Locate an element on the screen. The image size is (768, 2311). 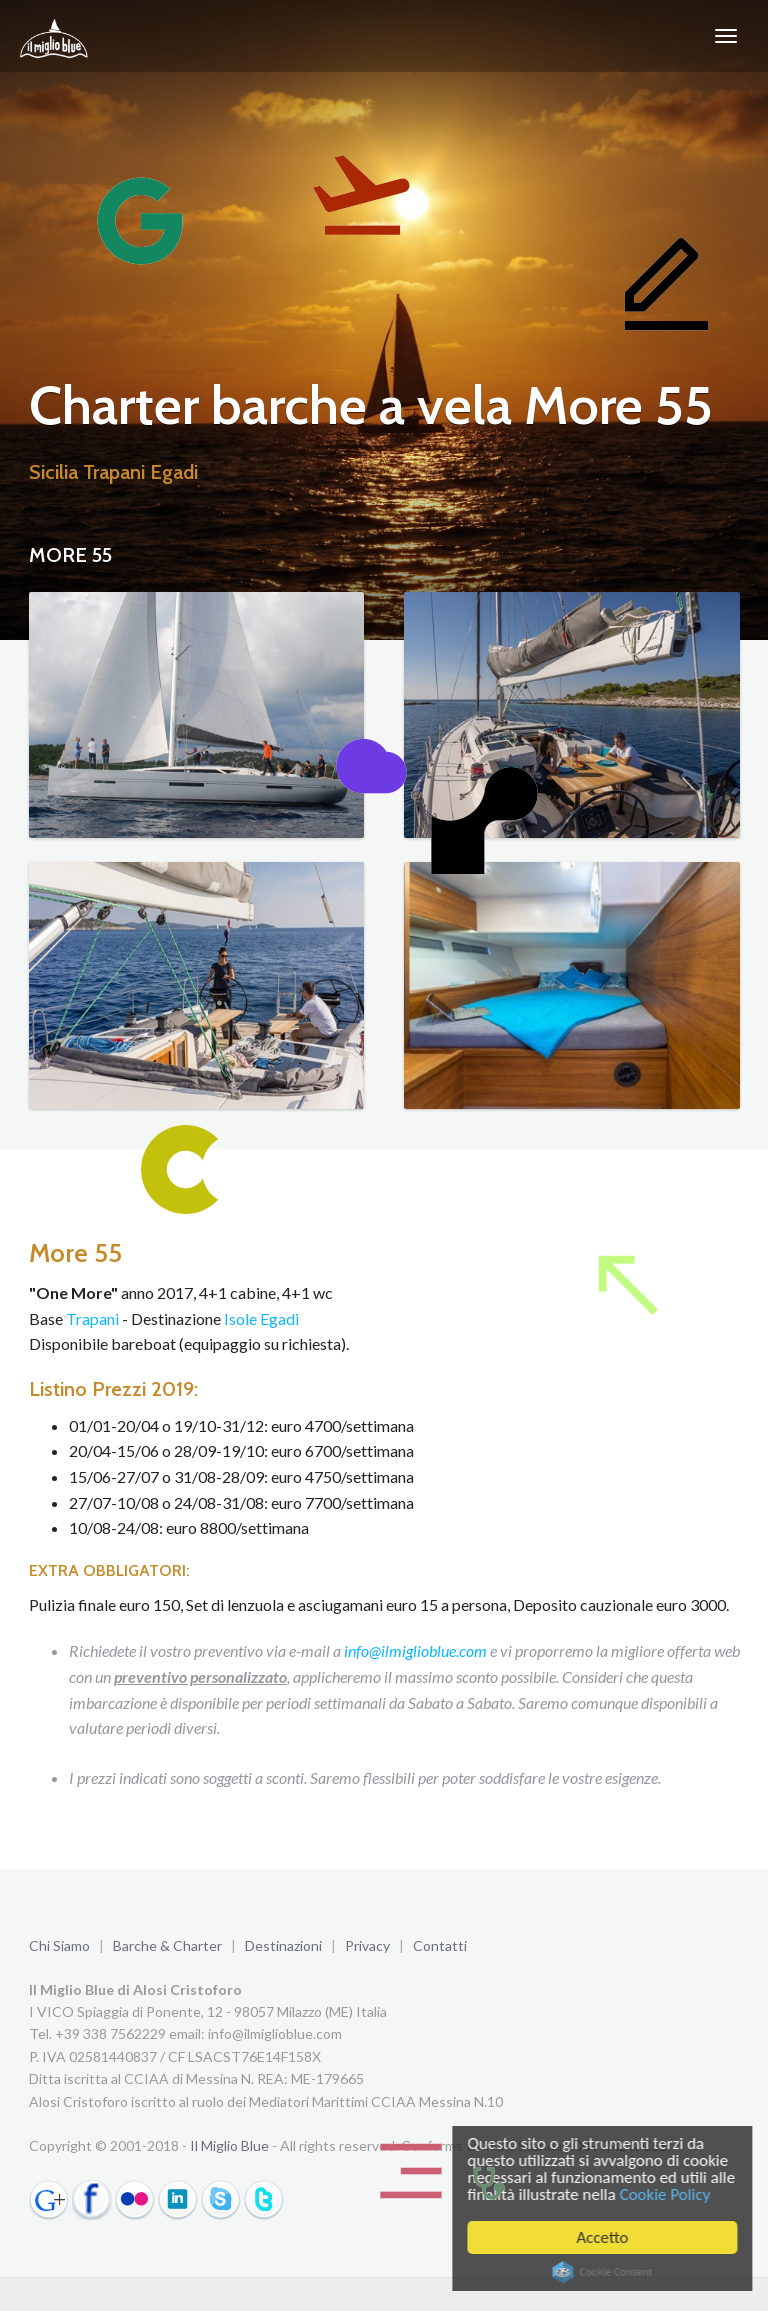
access health or medical features is located at coordinates (487, 2182).